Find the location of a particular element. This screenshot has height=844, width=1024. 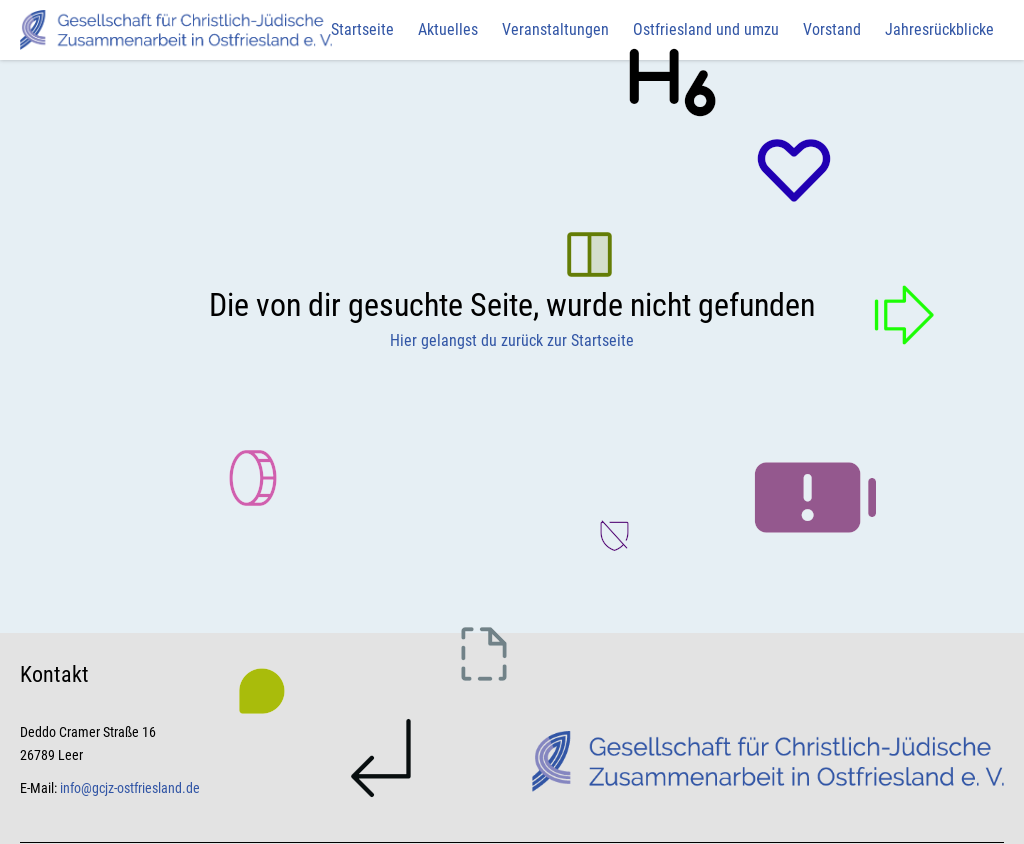

format text as heading level 6 is located at coordinates (668, 81).